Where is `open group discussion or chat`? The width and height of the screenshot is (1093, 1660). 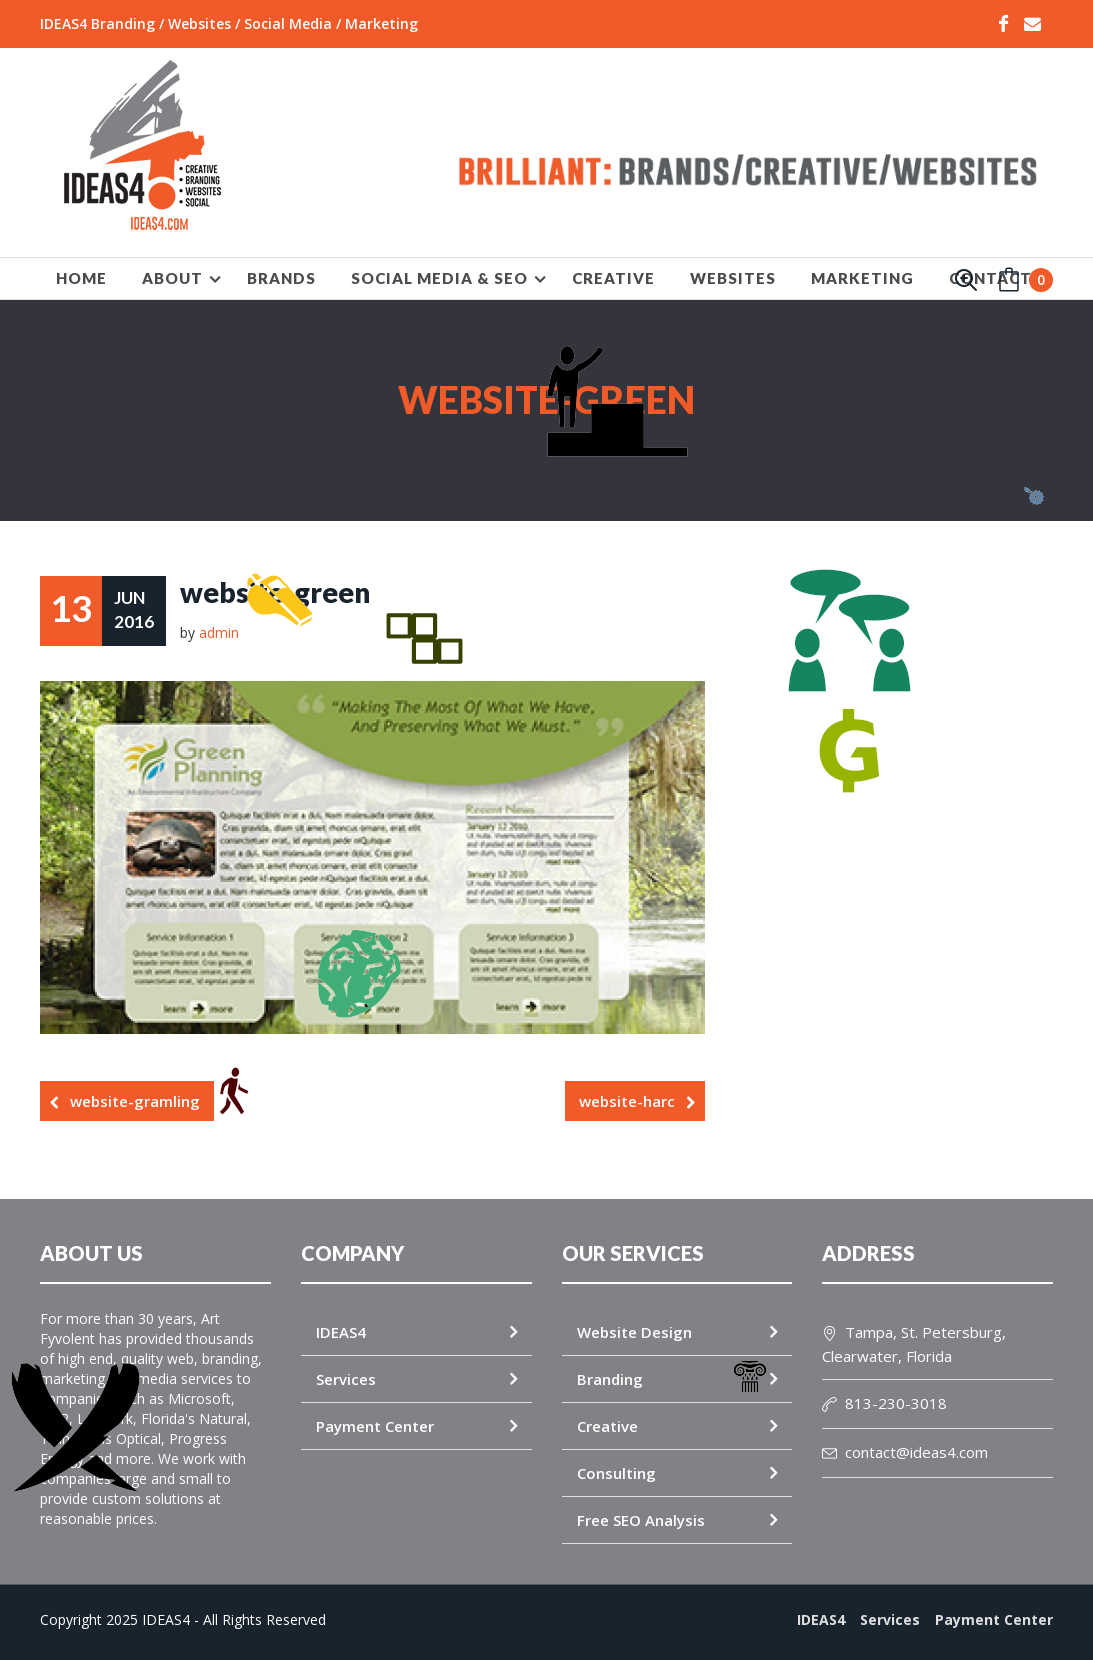
open group discussion or chat is located at coordinates (849, 630).